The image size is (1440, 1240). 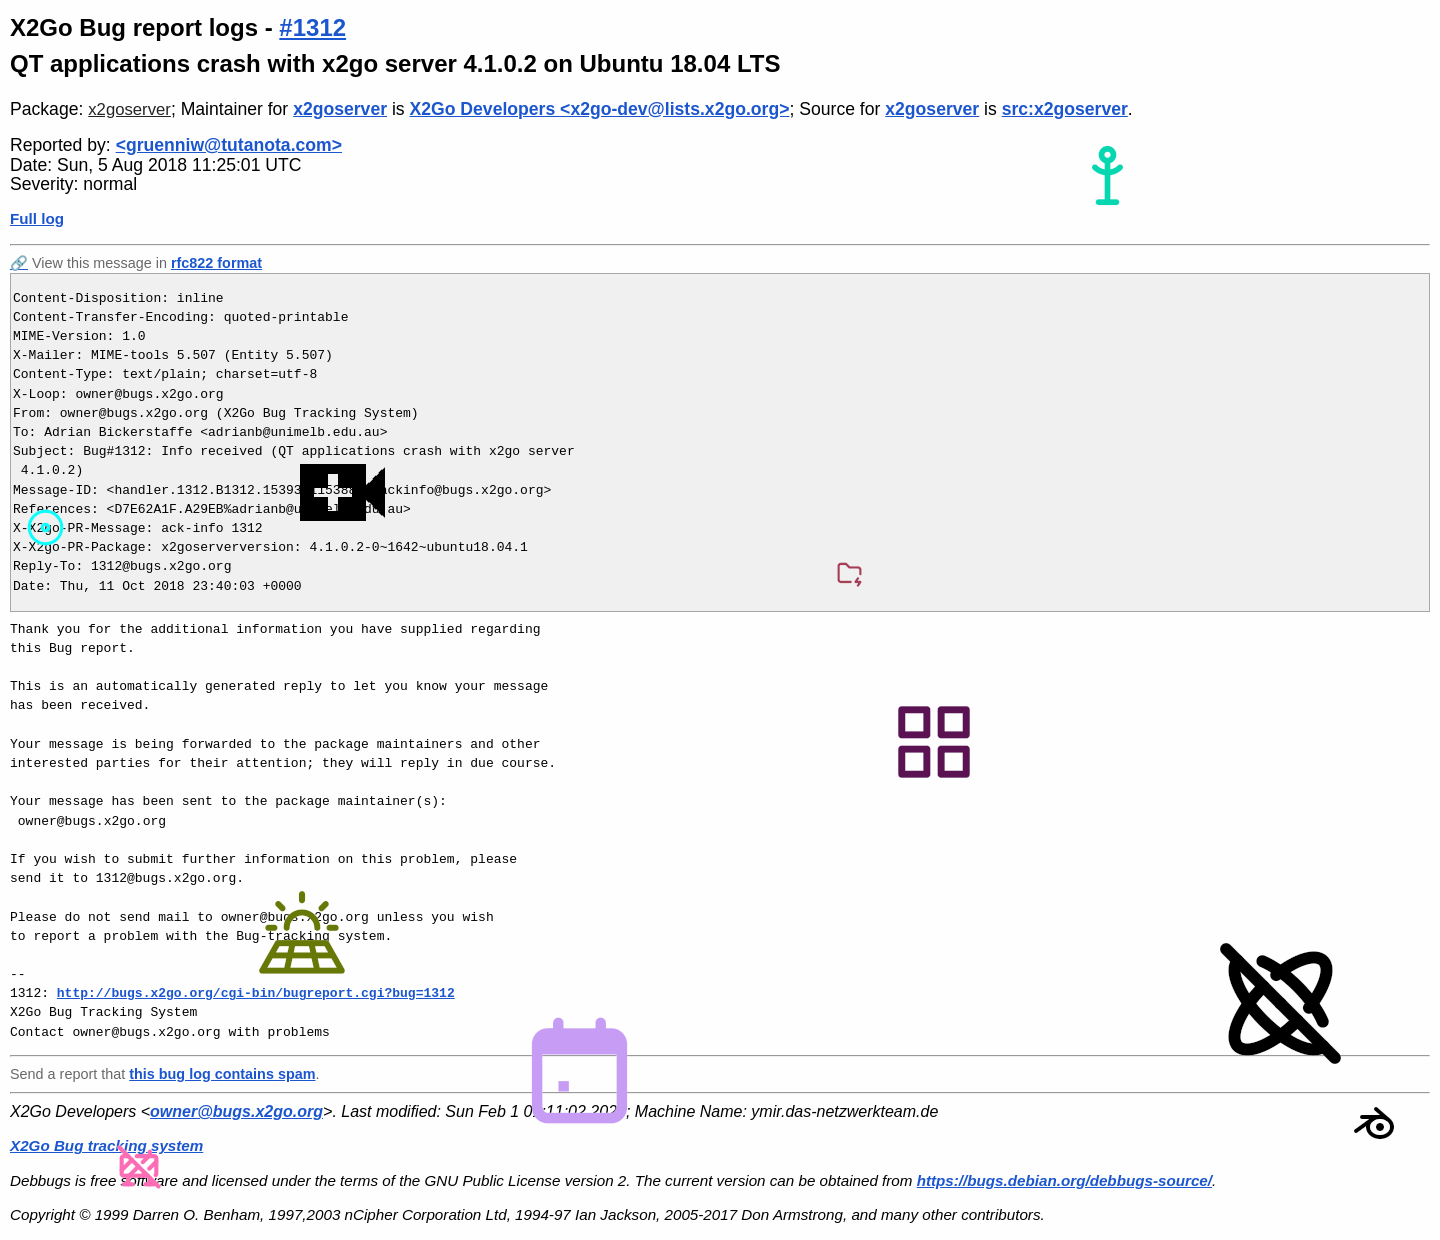 What do you see at coordinates (1107, 175) in the screenshot?
I see `browse clothing or wardrobe items` at bounding box center [1107, 175].